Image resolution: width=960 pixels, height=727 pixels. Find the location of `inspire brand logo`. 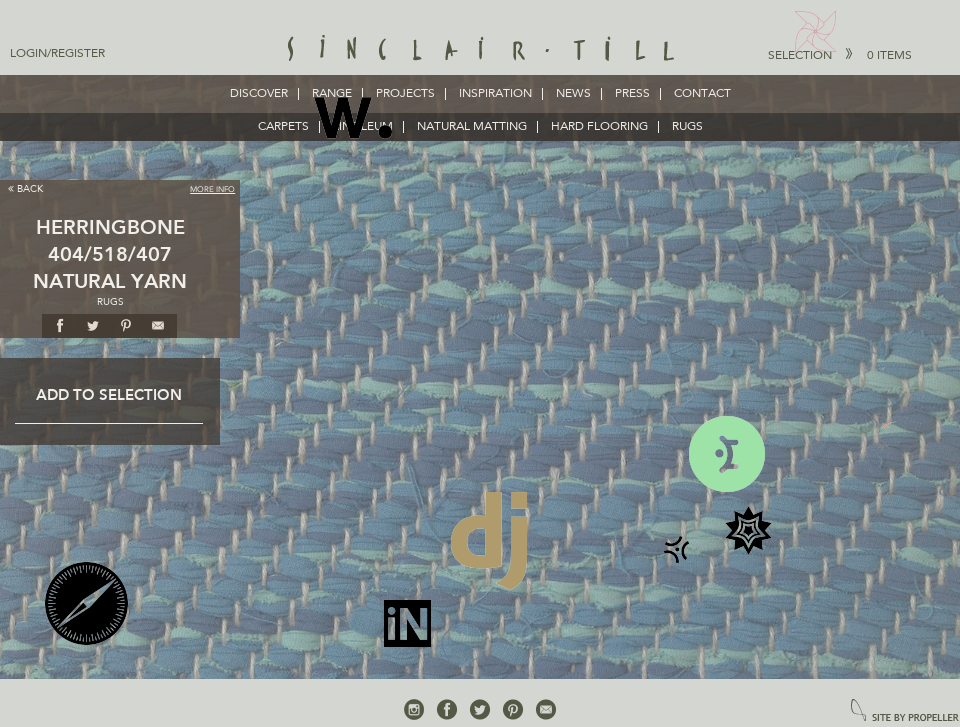

inspire brand logo is located at coordinates (407, 623).